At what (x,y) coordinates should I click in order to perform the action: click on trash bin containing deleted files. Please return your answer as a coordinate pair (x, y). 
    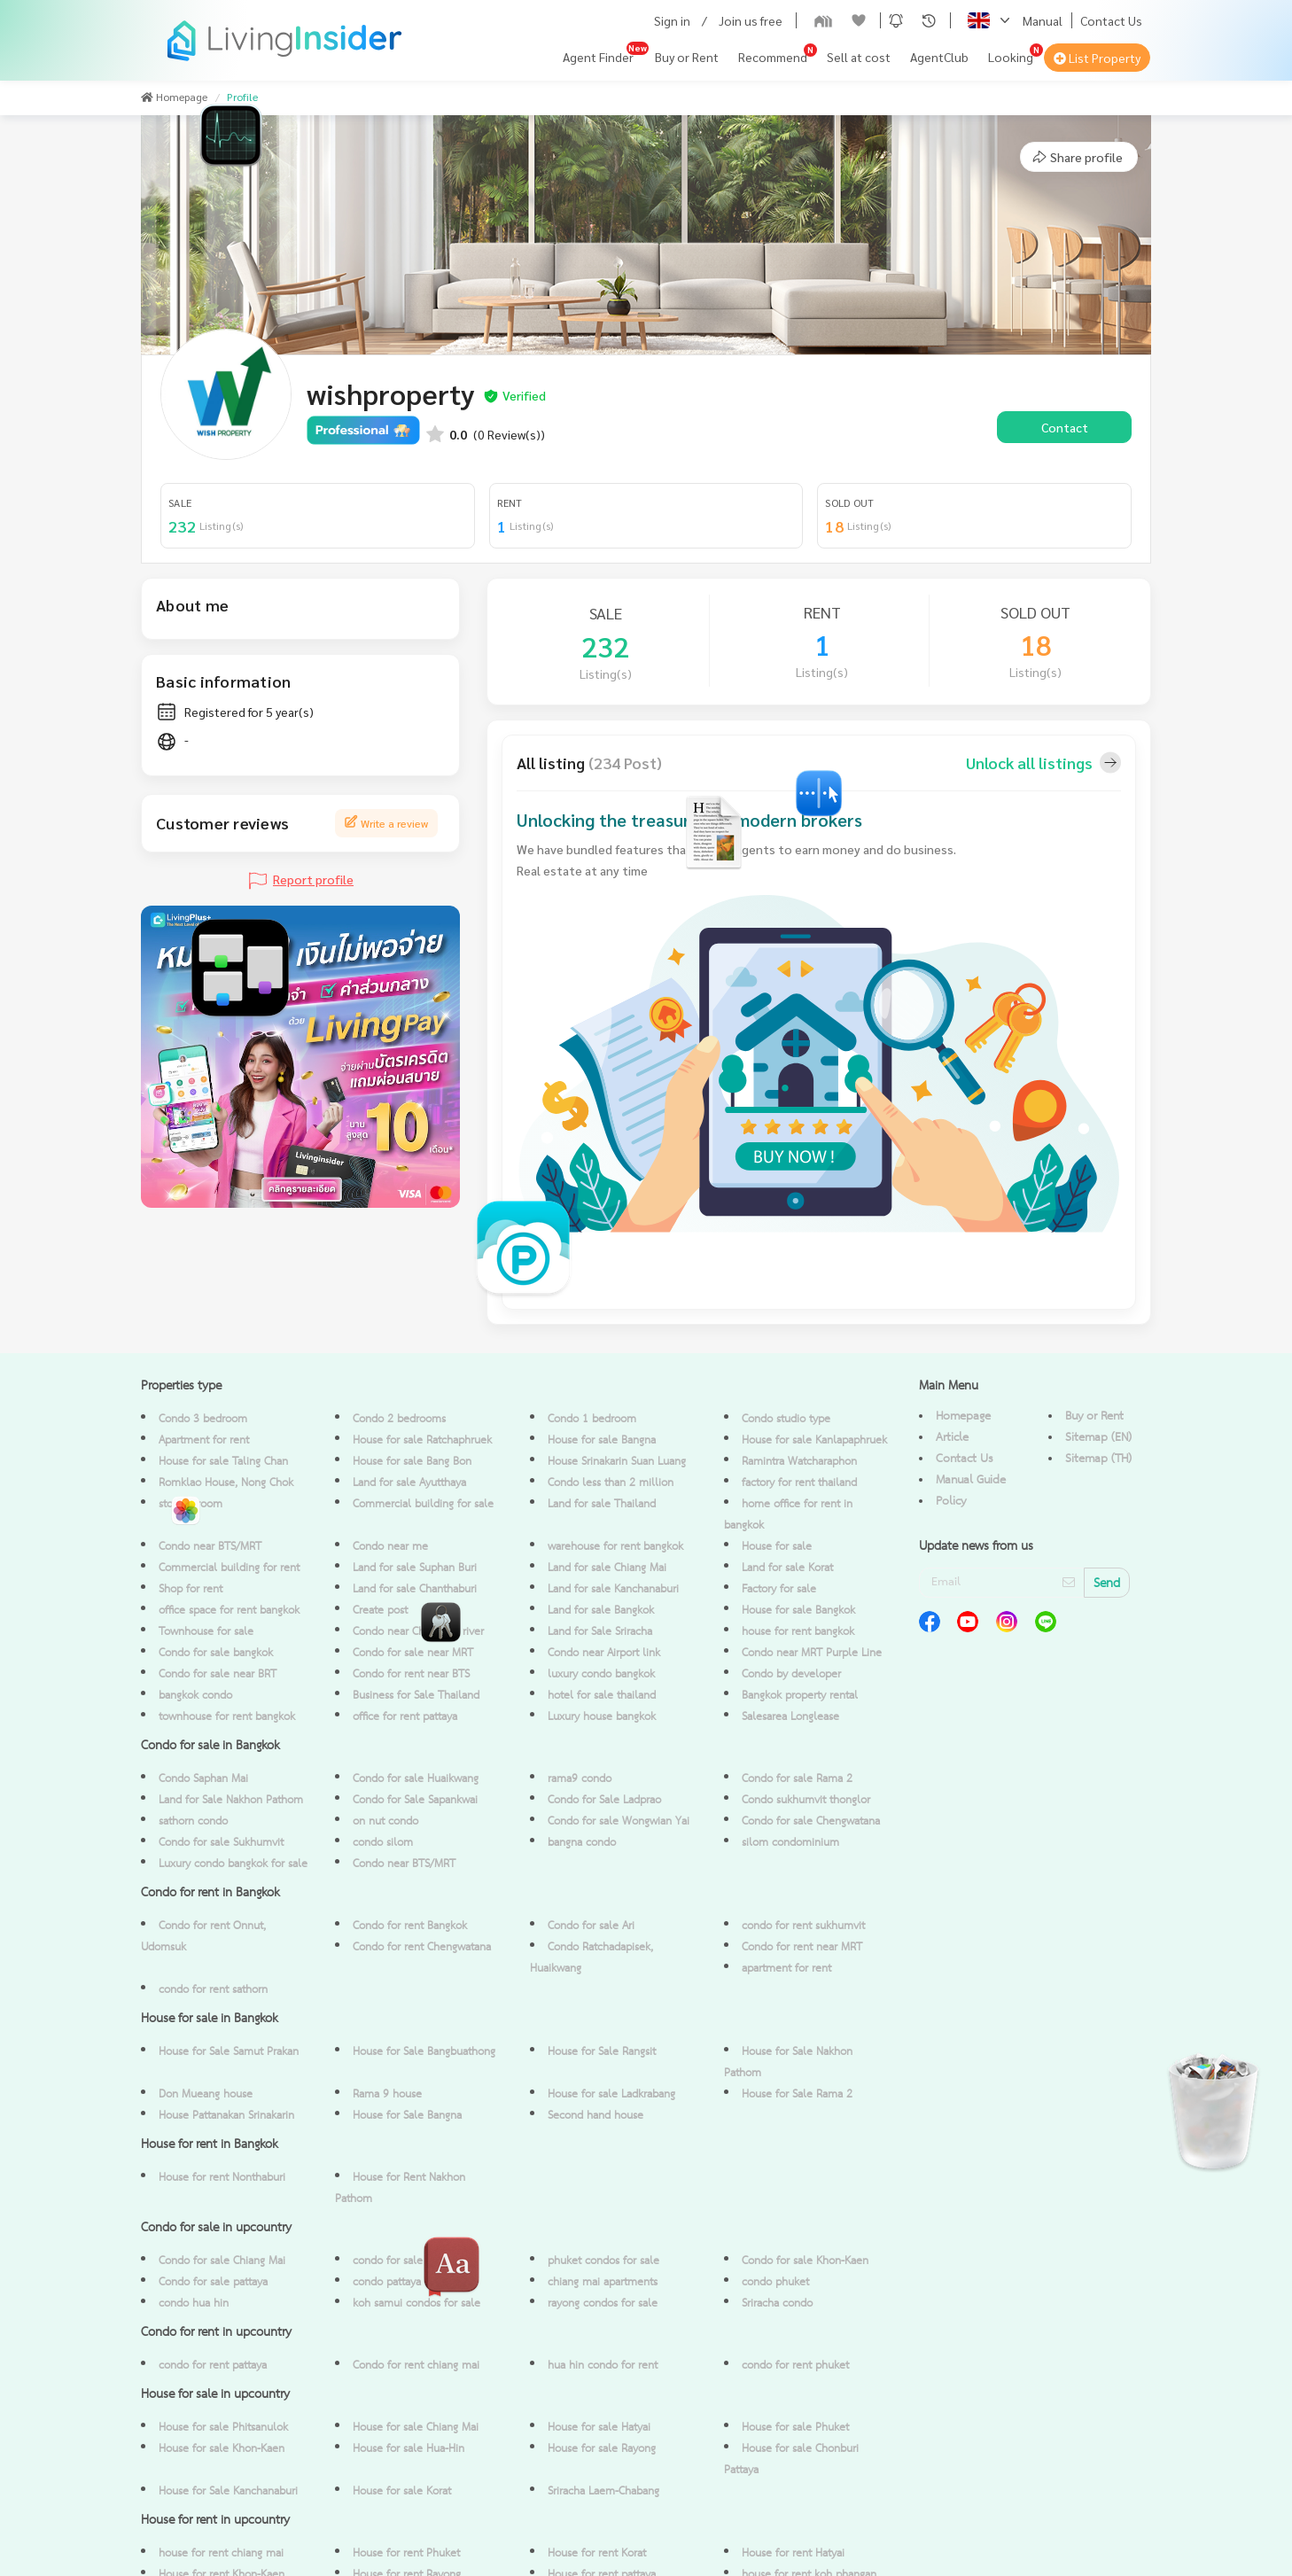
    Looking at the image, I should click on (1213, 2113).